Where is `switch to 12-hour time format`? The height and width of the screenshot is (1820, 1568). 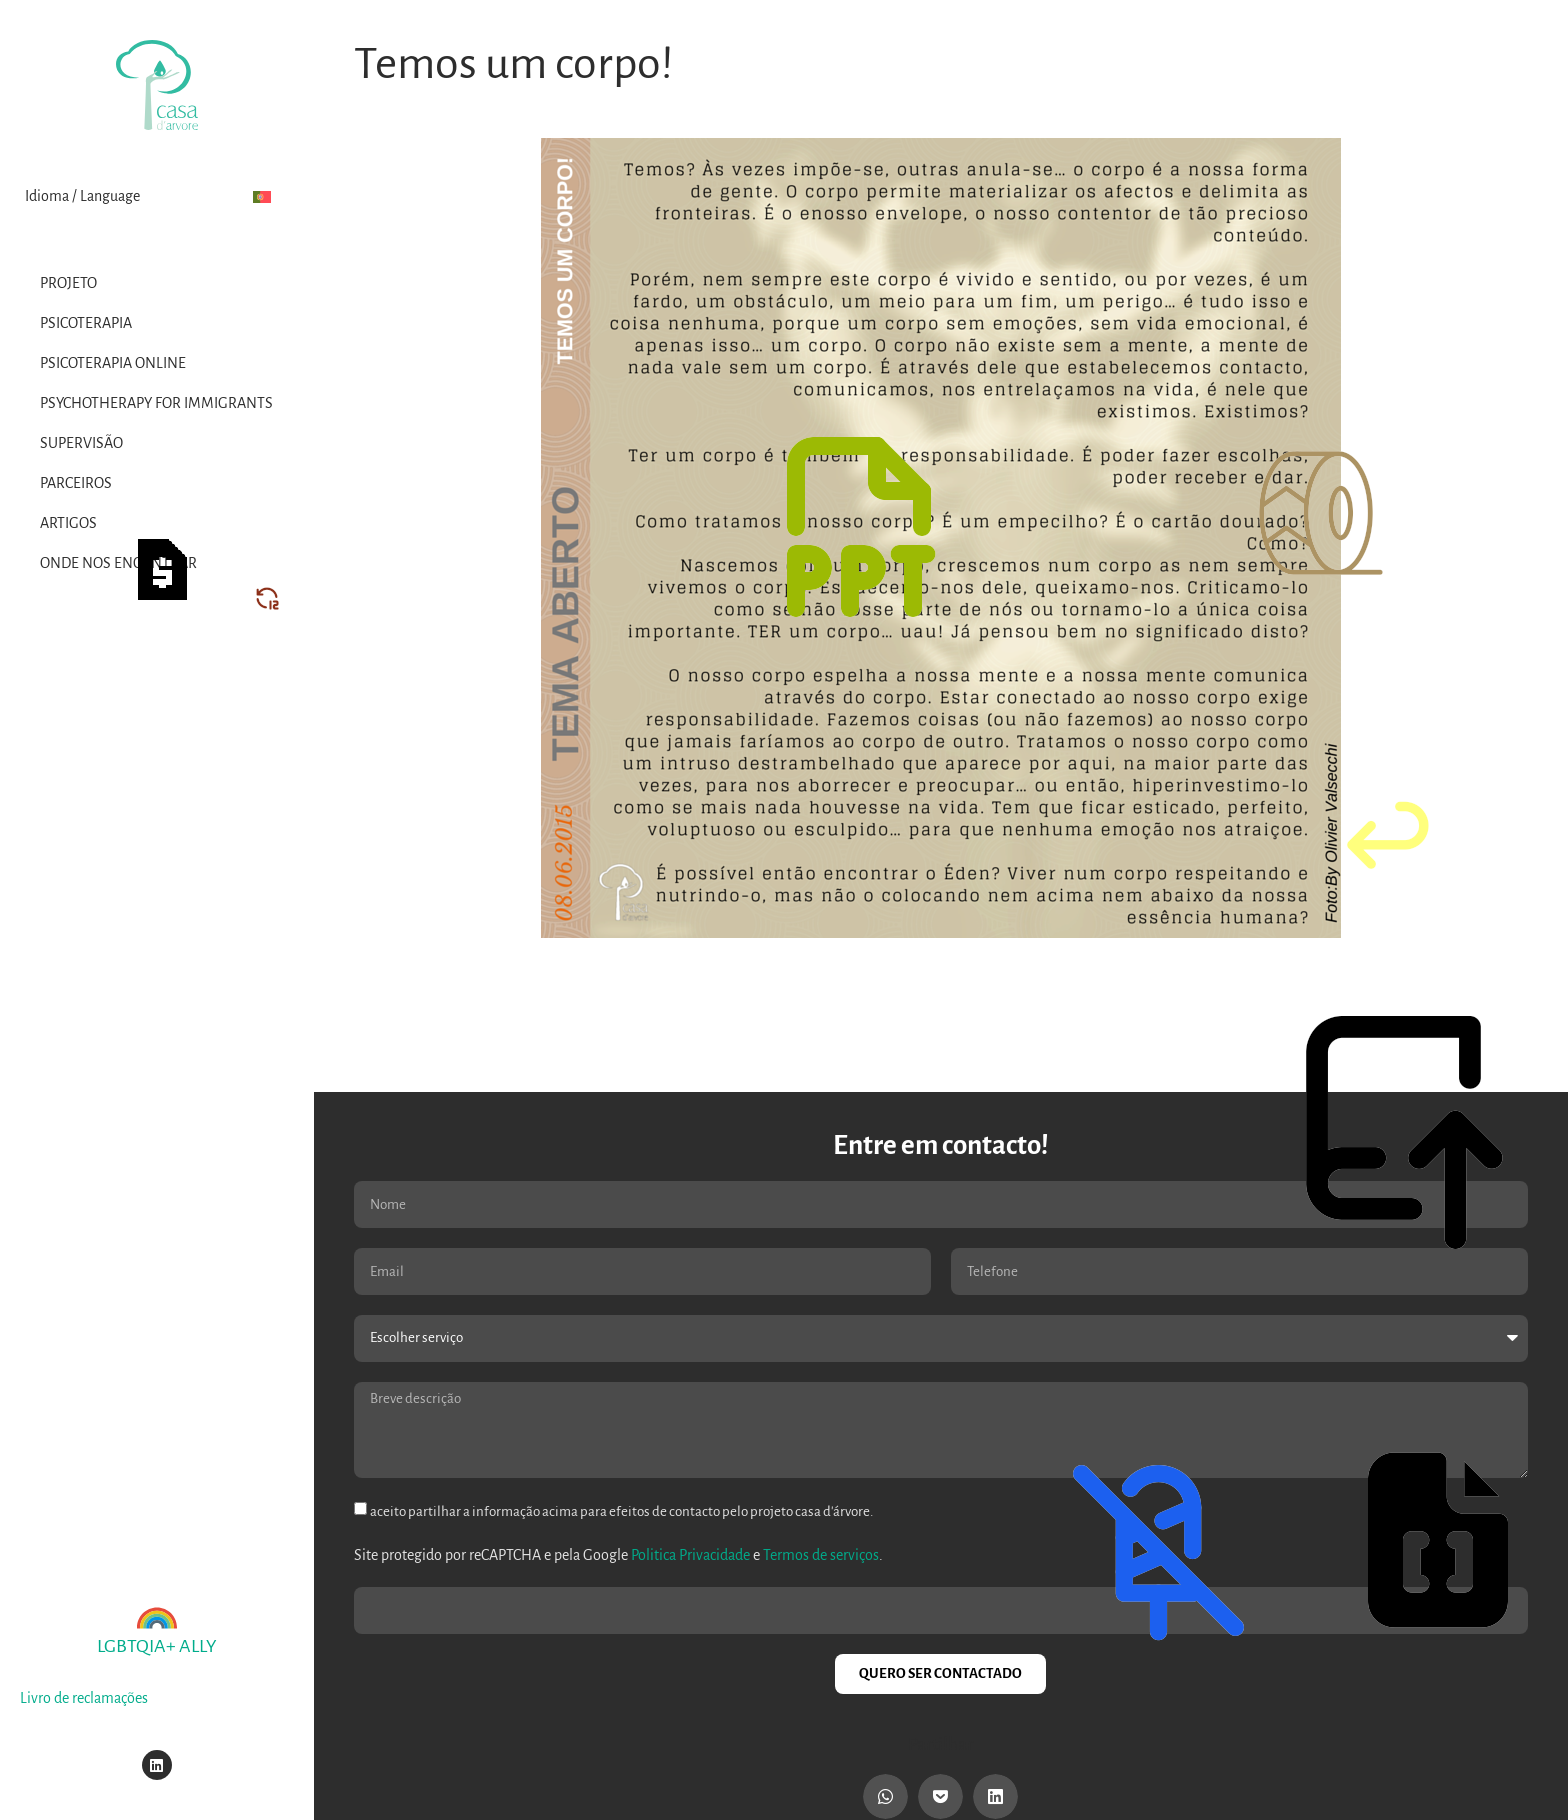
switch to 12-hour time format is located at coordinates (267, 598).